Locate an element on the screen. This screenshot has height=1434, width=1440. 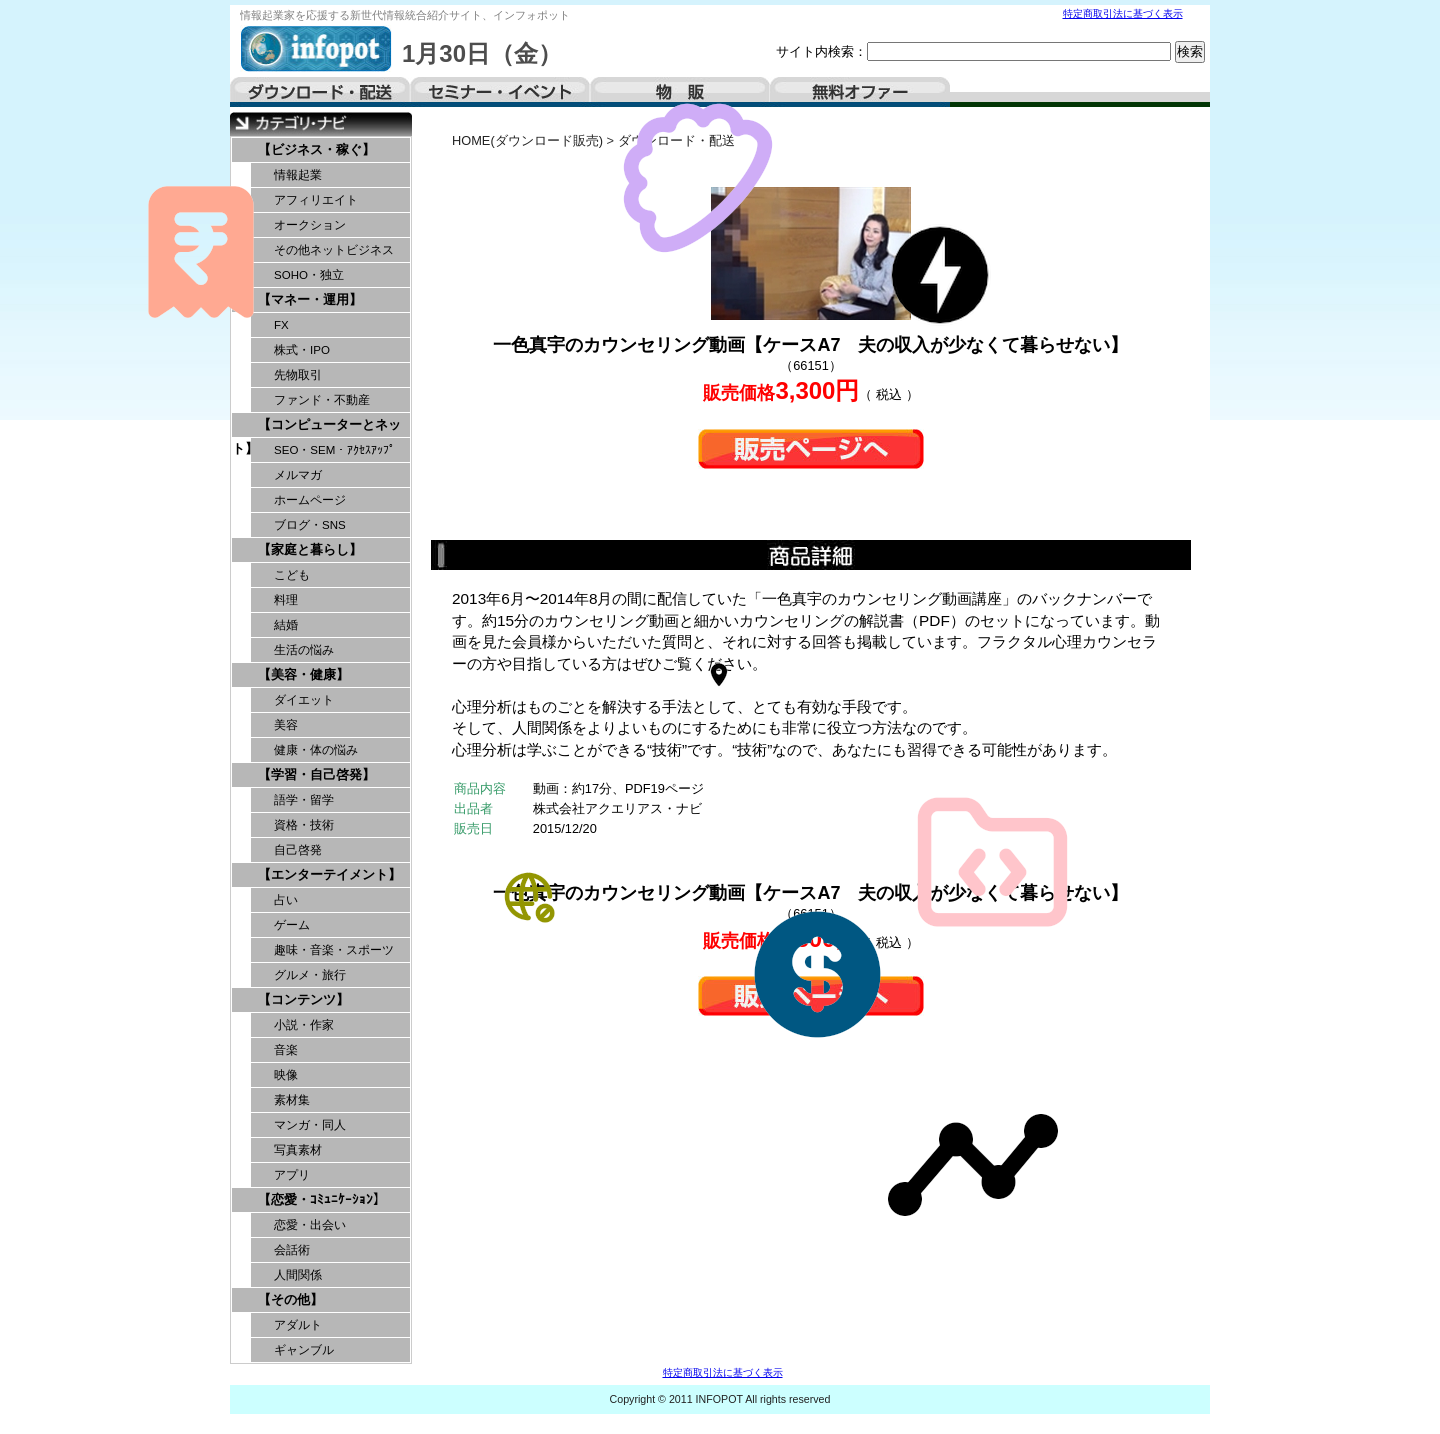
browse asian cuisine or dumpling restaurants is located at coordinates (698, 178).